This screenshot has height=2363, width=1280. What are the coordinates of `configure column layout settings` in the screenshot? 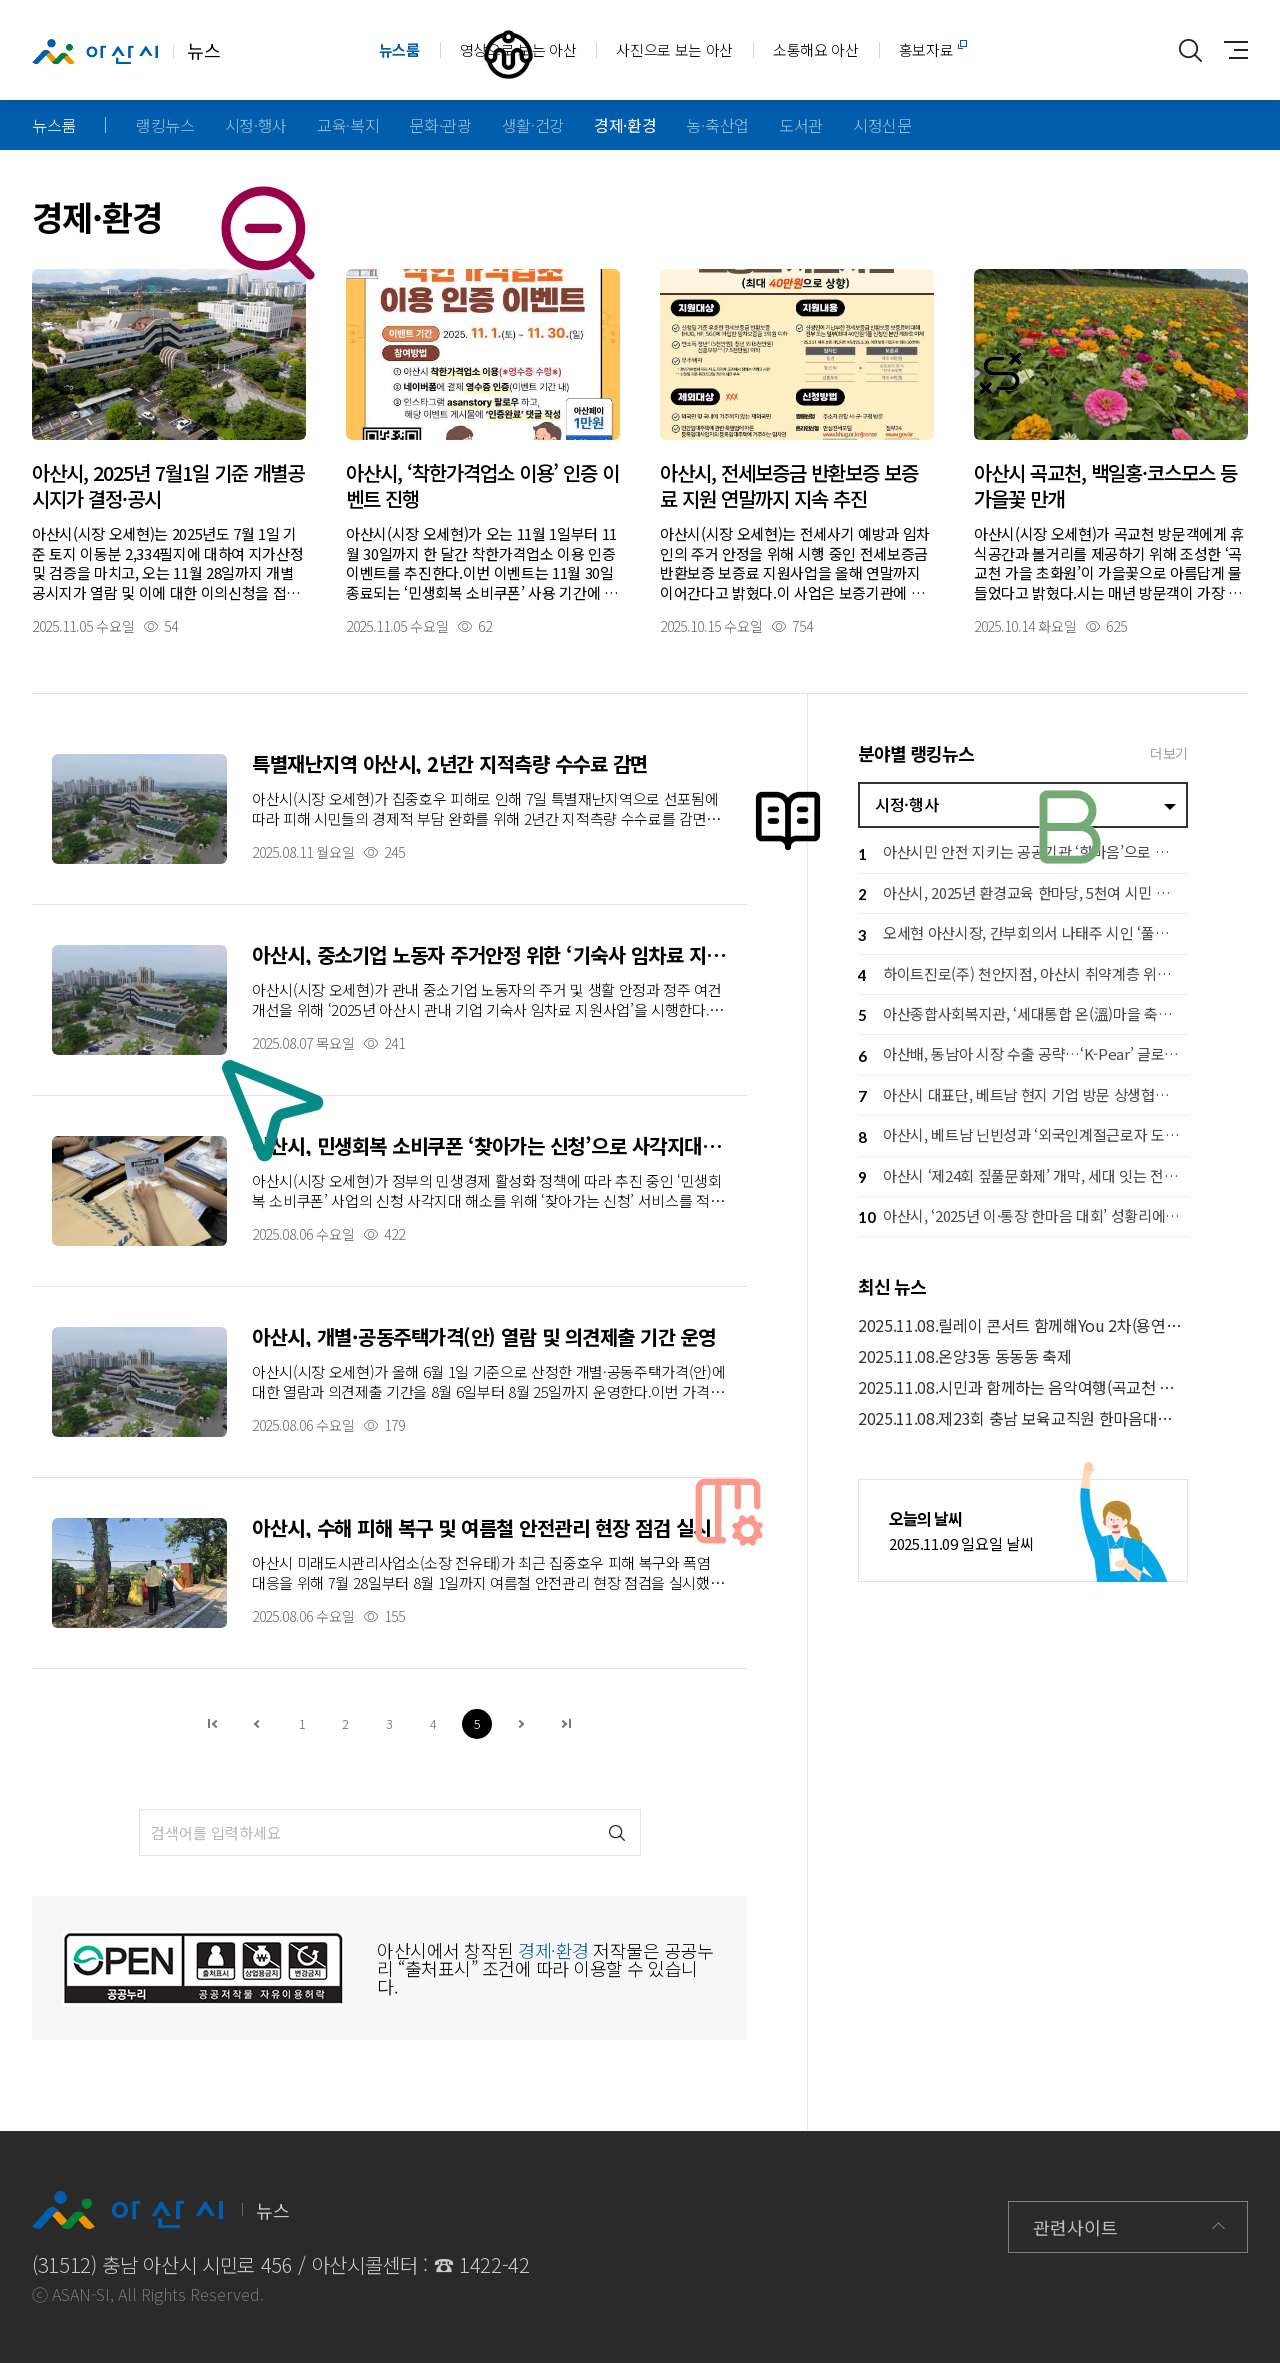 It's located at (728, 1511).